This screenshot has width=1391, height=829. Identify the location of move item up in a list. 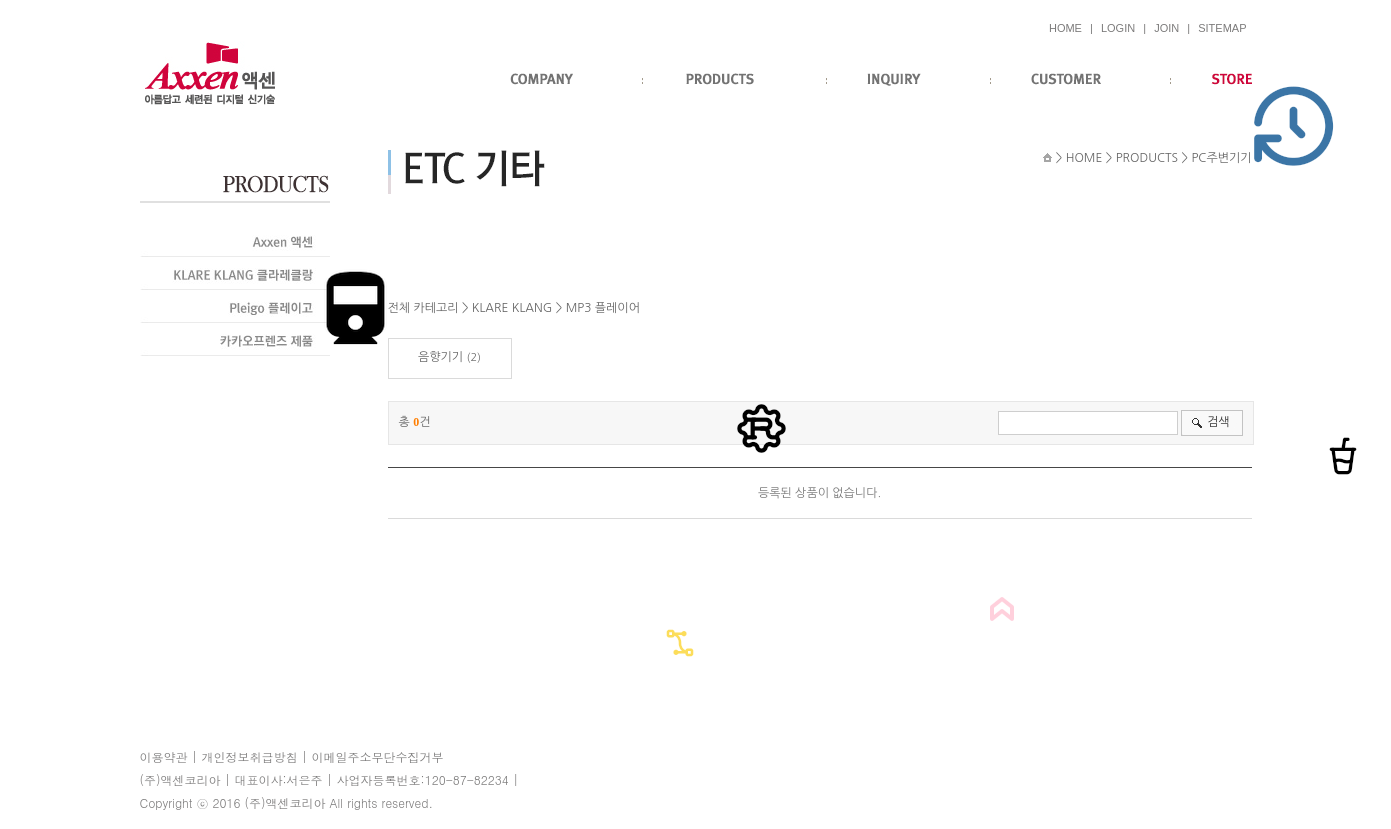
(1002, 609).